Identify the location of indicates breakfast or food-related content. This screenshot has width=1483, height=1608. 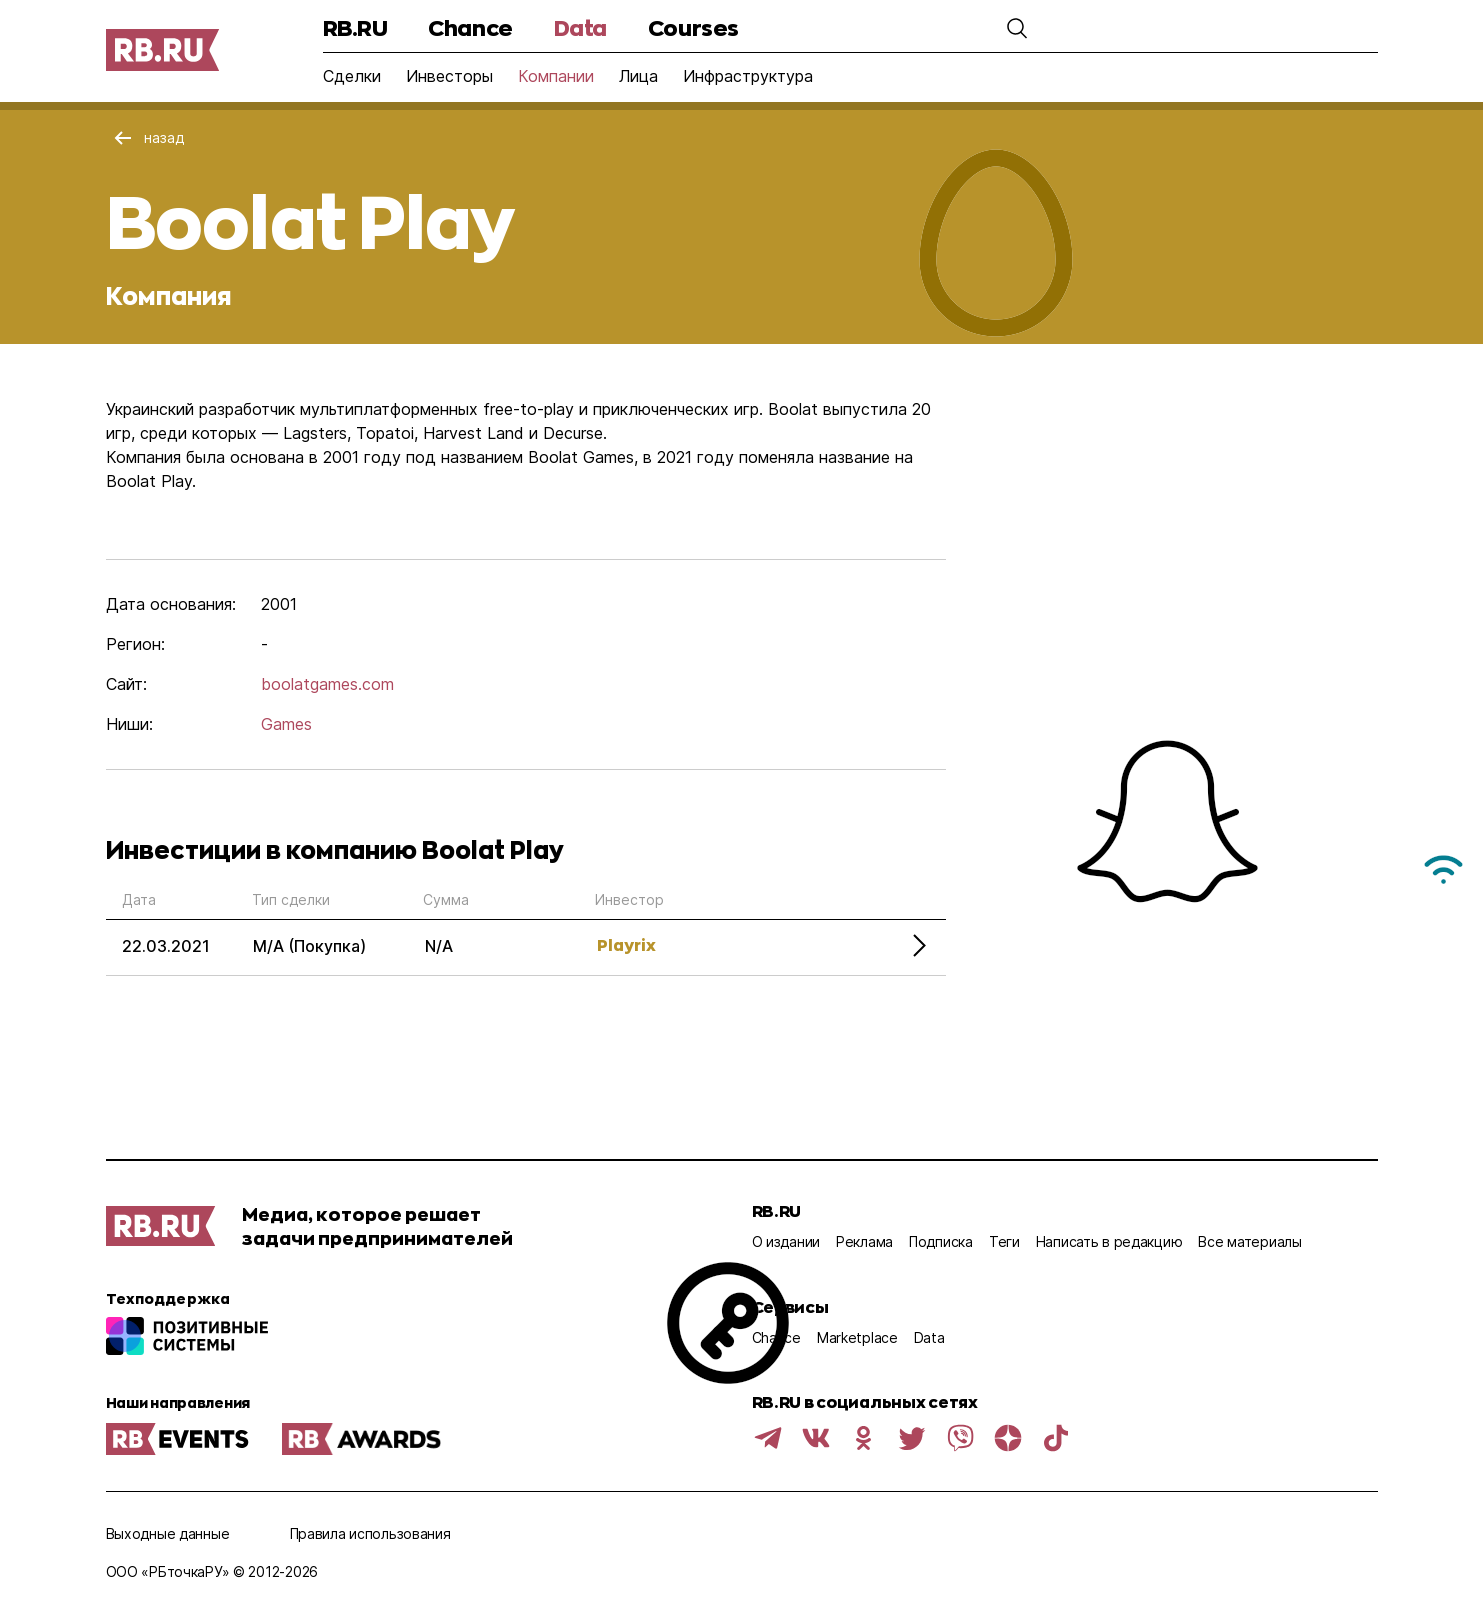
(996, 243).